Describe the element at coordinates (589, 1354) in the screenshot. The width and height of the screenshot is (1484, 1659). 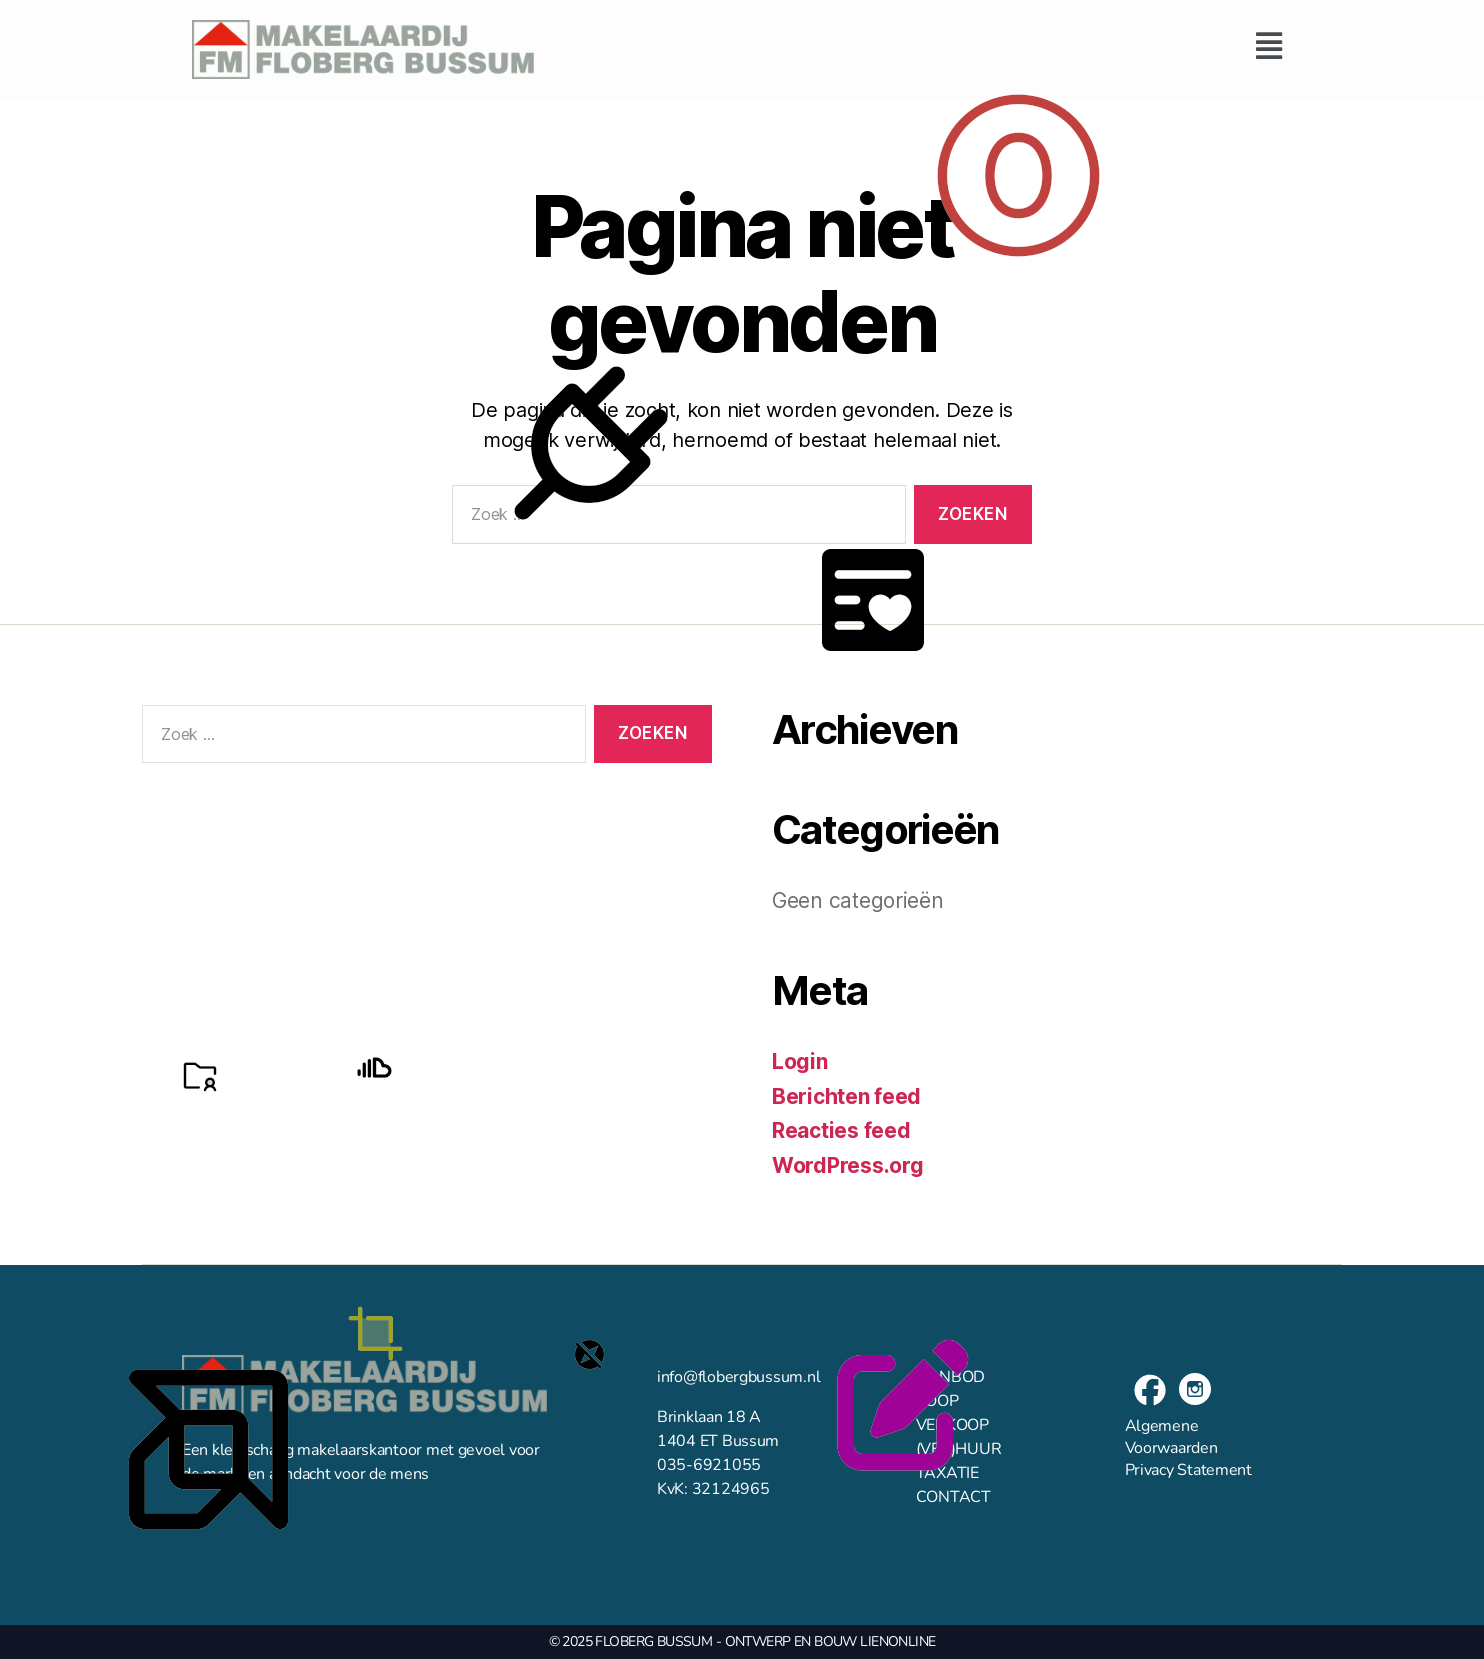
I see `disable compass or navigation features` at that location.